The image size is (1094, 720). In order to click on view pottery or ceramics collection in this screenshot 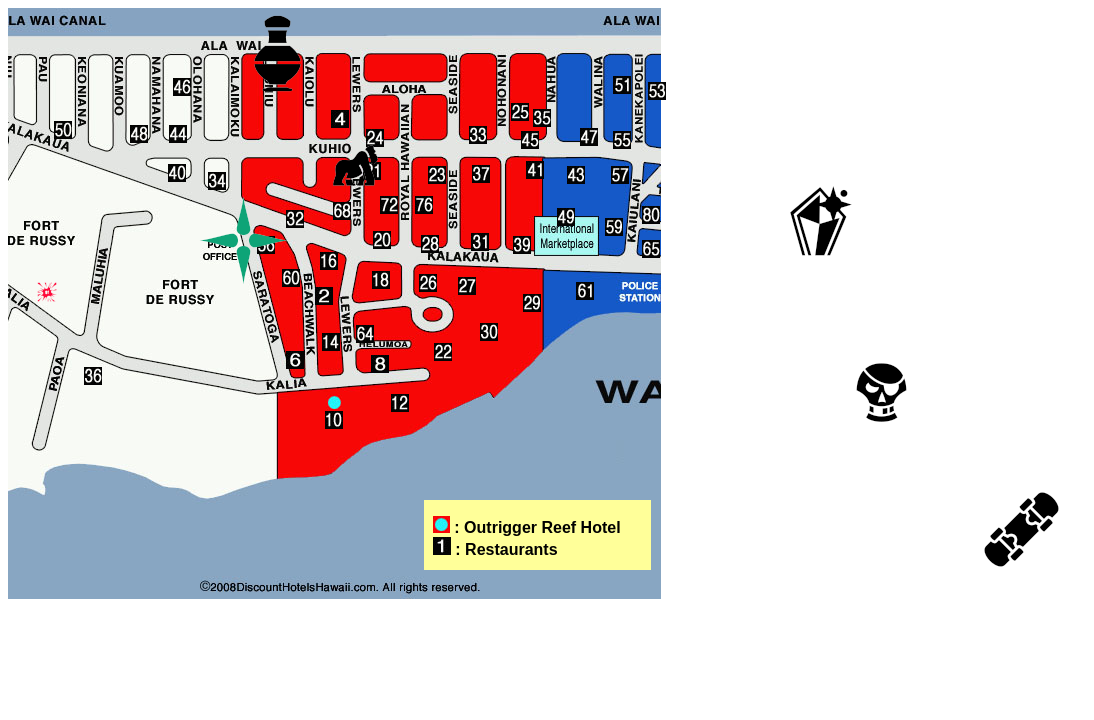, I will do `click(277, 53)`.